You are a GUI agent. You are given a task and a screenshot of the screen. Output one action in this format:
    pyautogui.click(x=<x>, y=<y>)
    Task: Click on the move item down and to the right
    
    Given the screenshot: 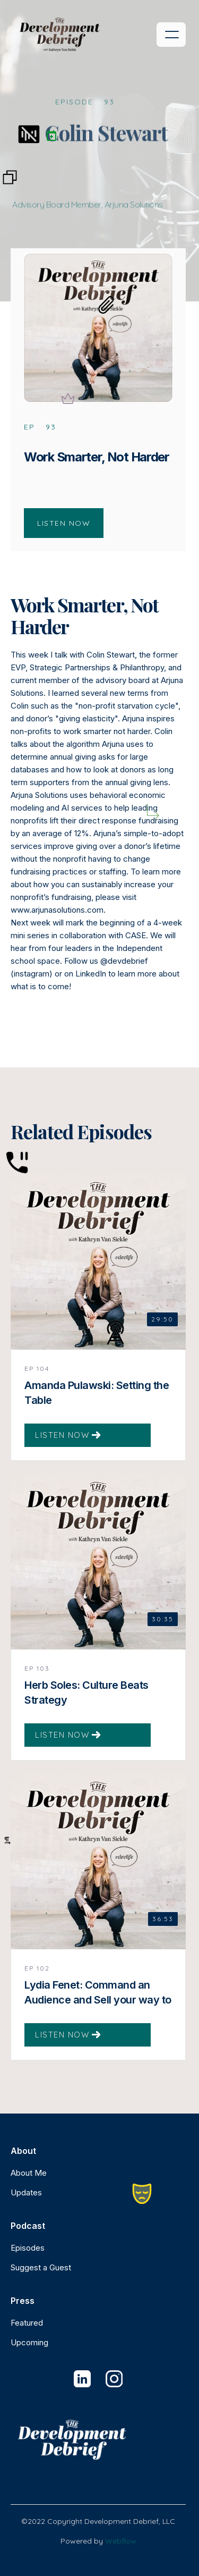 What is the action you would take?
    pyautogui.click(x=152, y=812)
    